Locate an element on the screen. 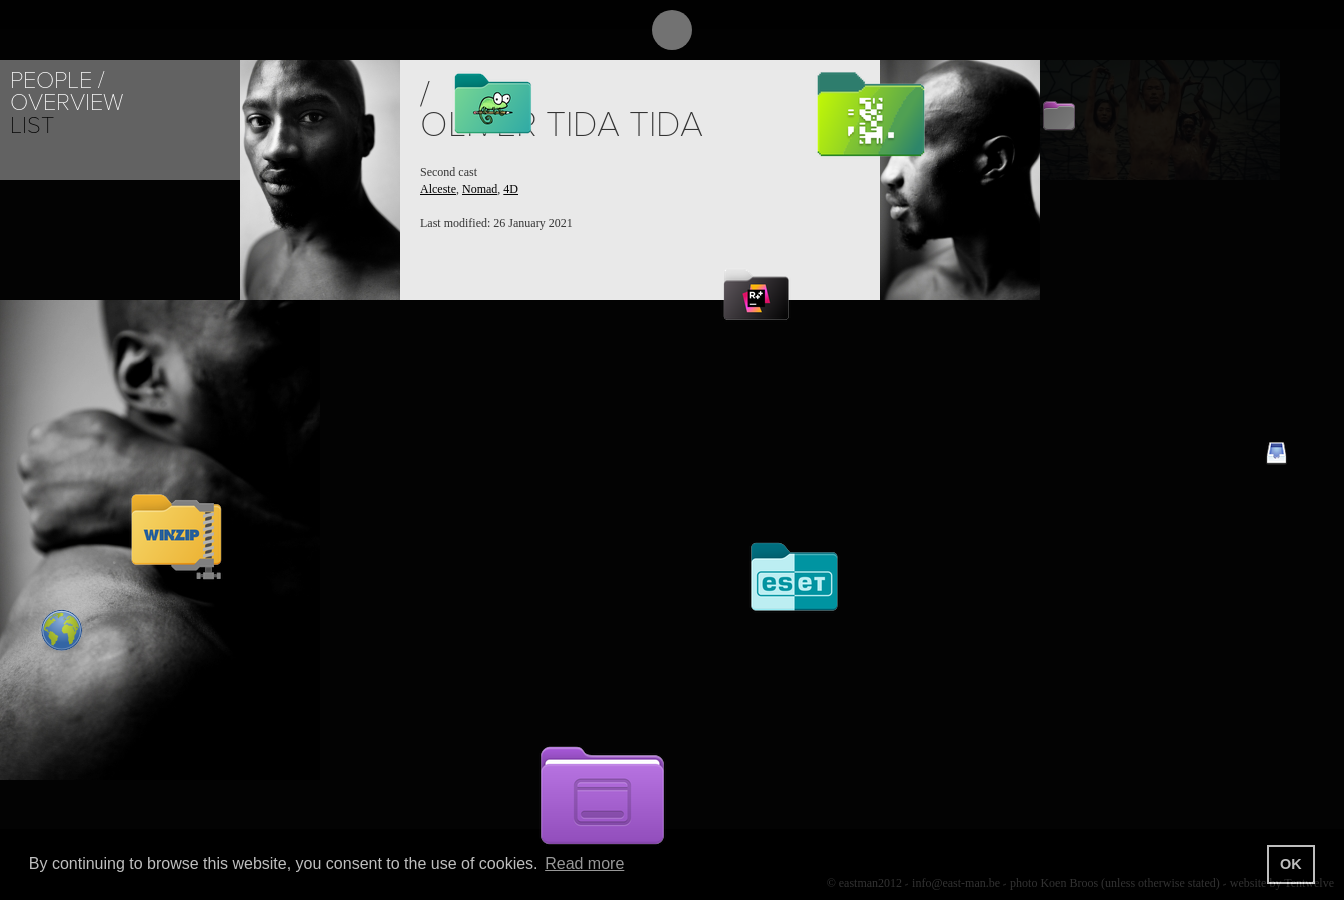  open desktop folder is located at coordinates (602, 795).